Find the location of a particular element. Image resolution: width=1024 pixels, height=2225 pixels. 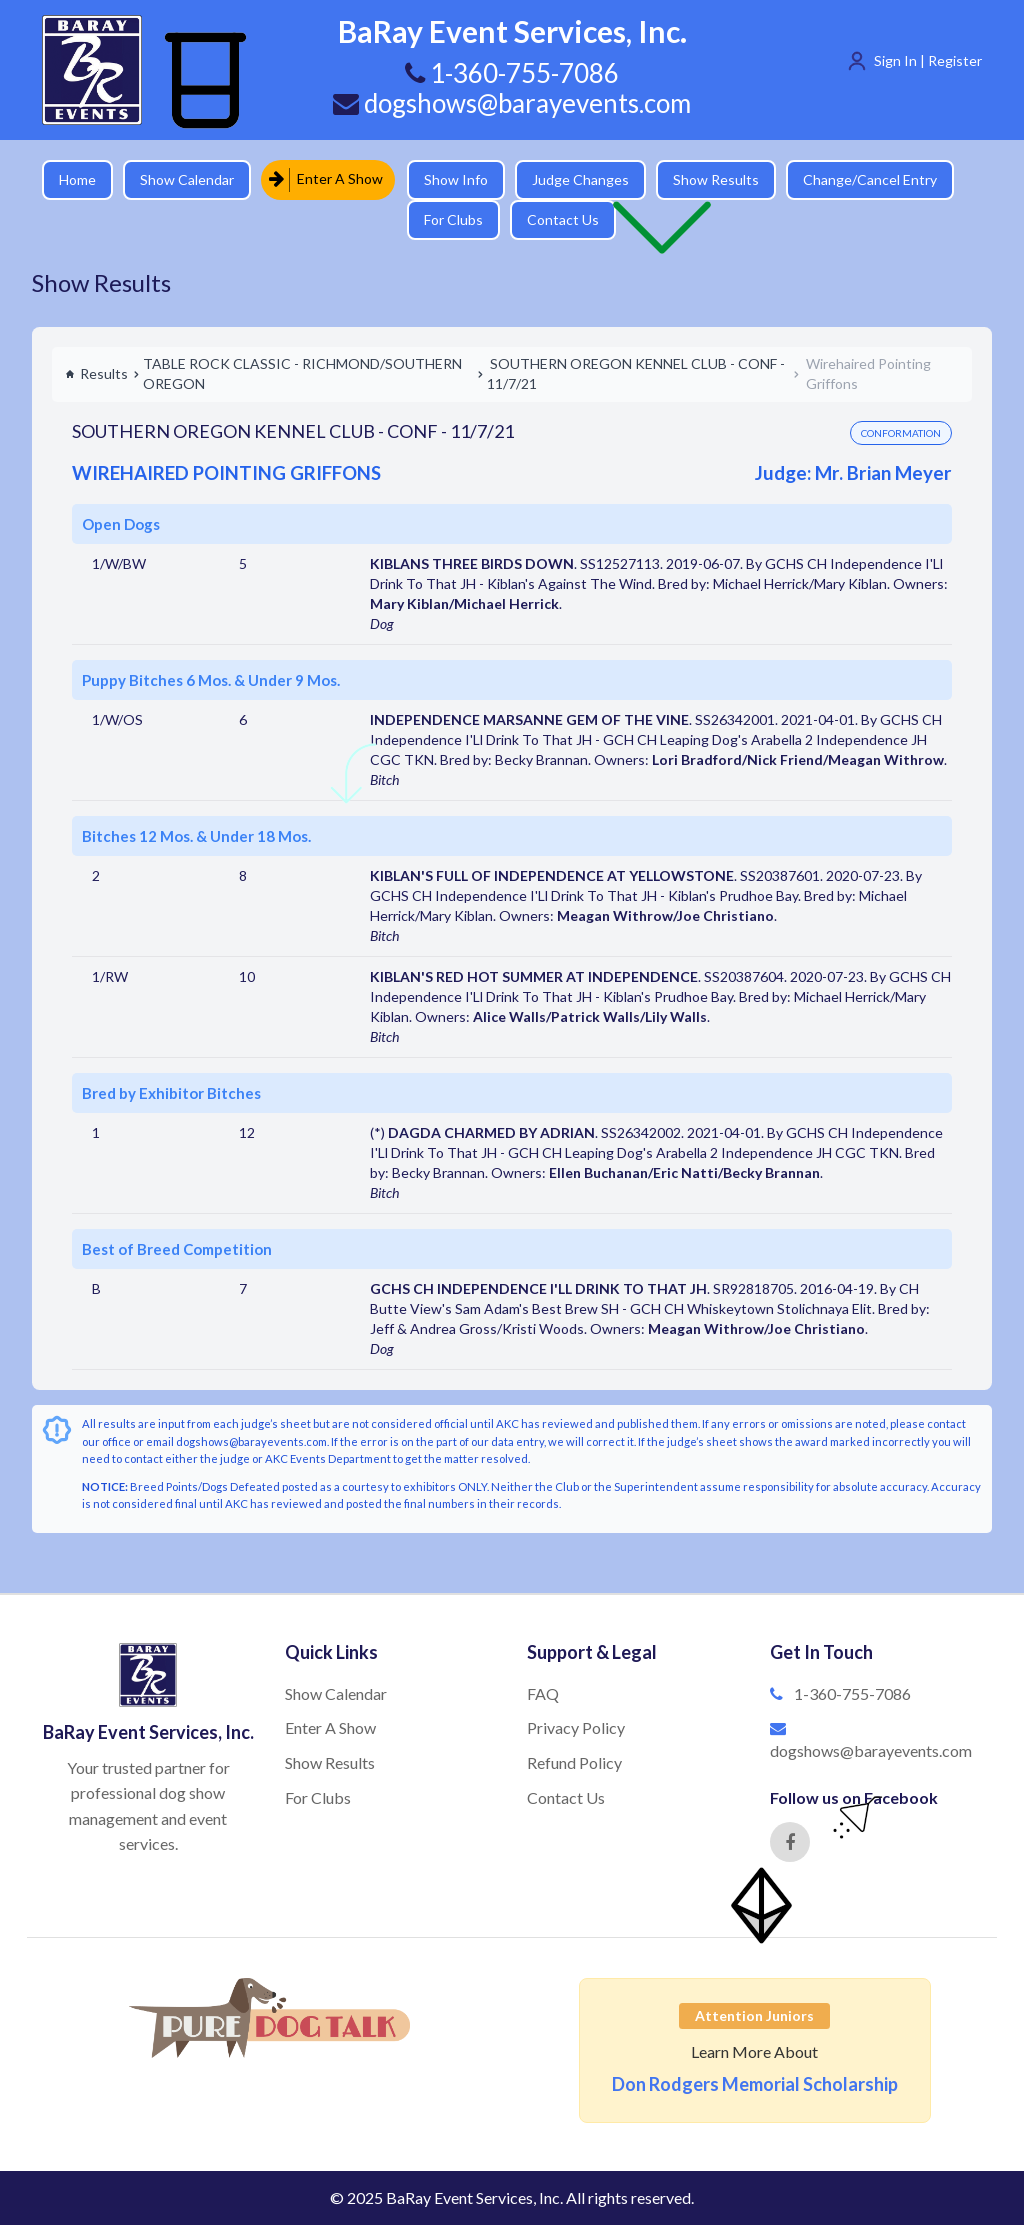

expand a dropdown menu is located at coordinates (662, 223).